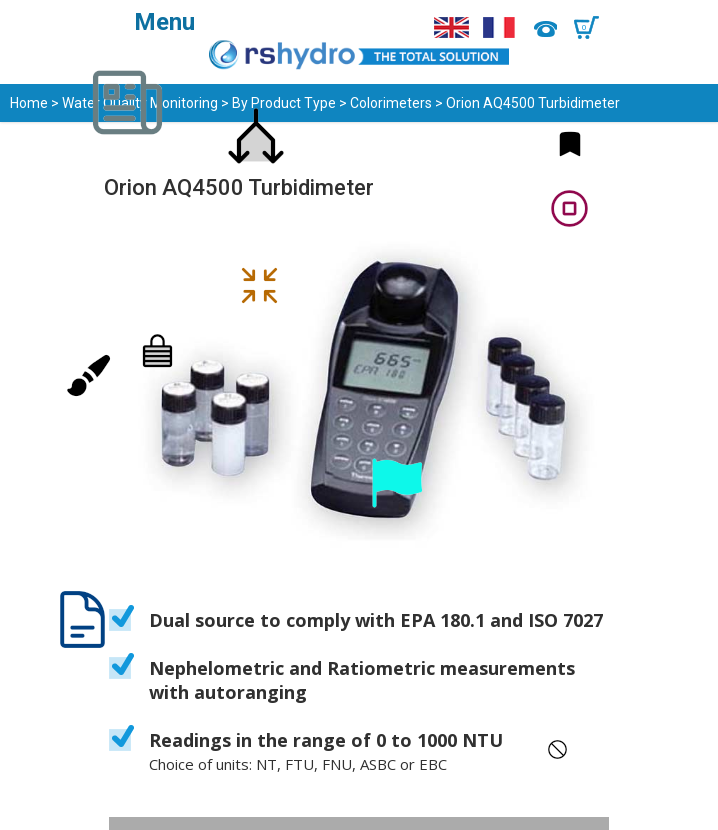 The image size is (718, 830). What do you see at coordinates (256, 138) in the screenshot?
I see `split content into multiple paths` at bounding box center [256, 138].